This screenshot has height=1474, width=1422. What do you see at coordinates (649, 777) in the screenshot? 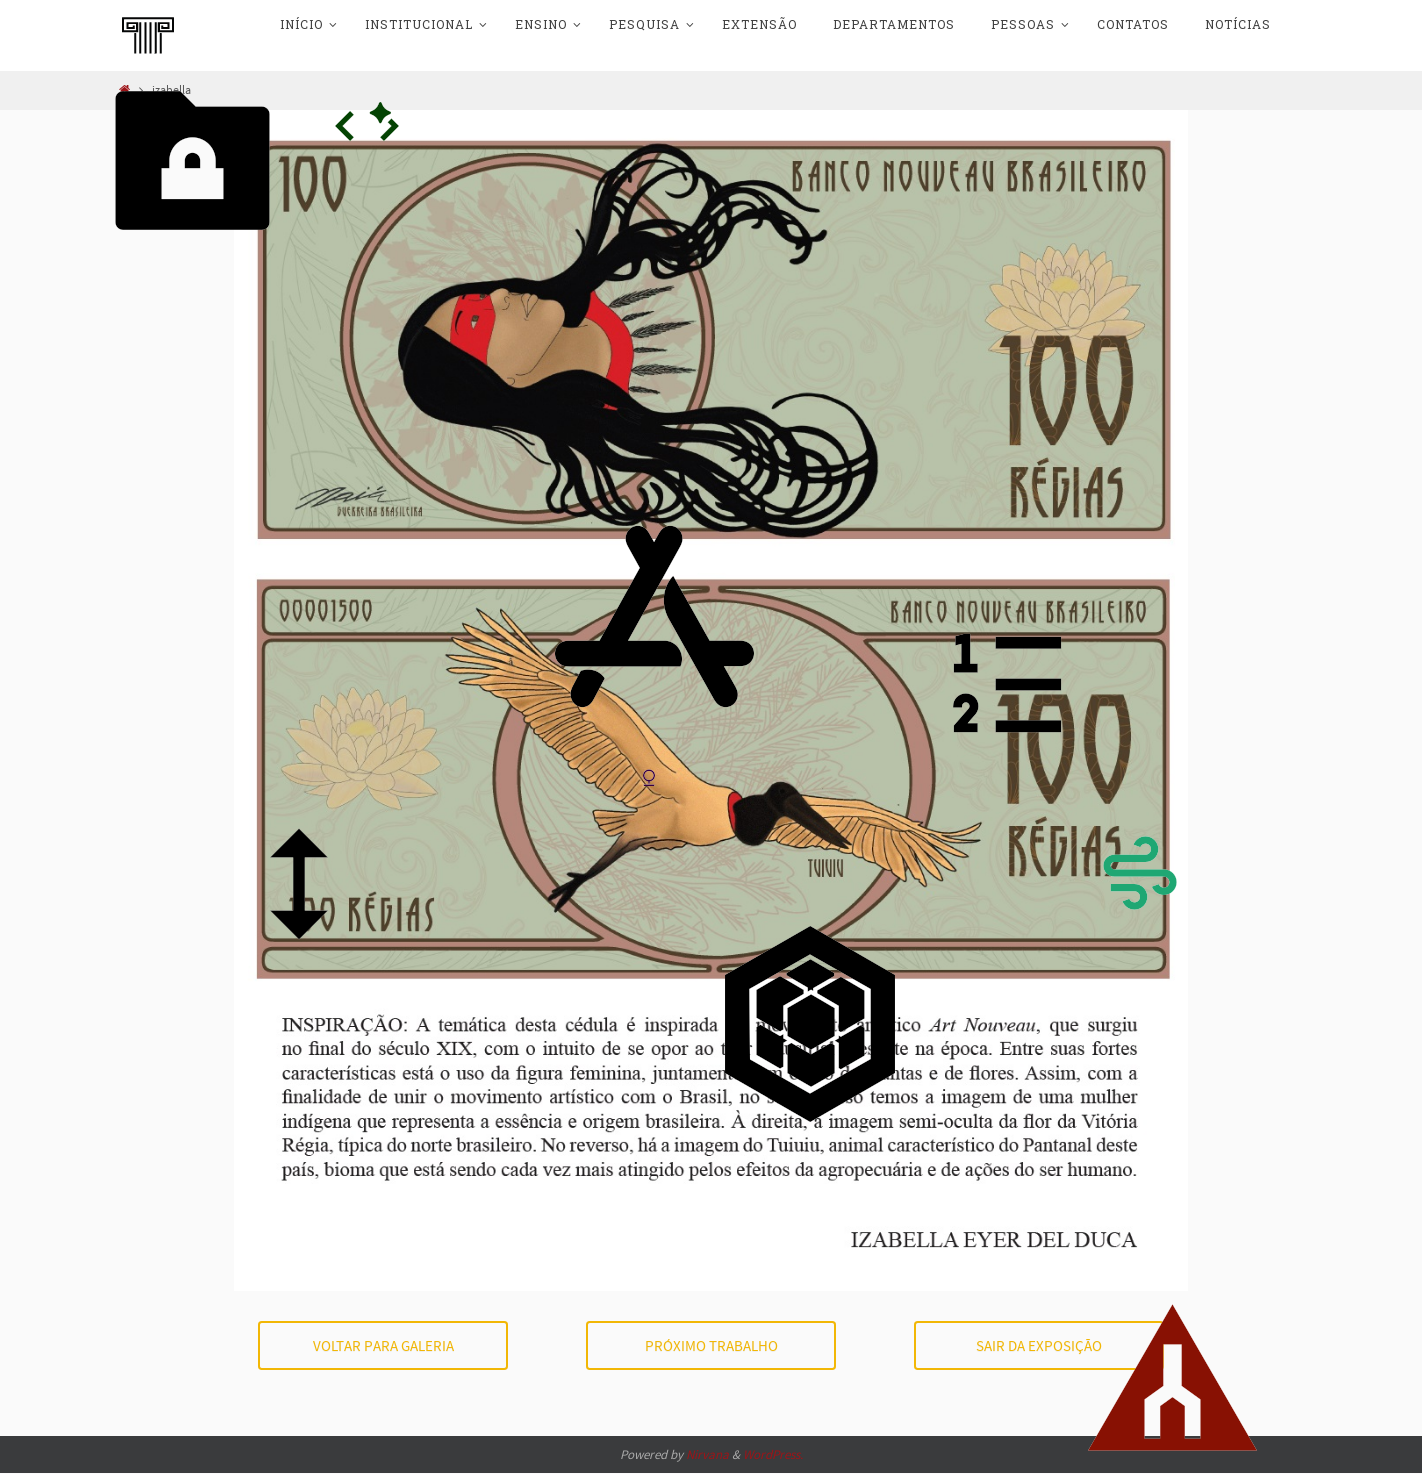
I see `mark a location on the map` at bounding box center [649, 777].